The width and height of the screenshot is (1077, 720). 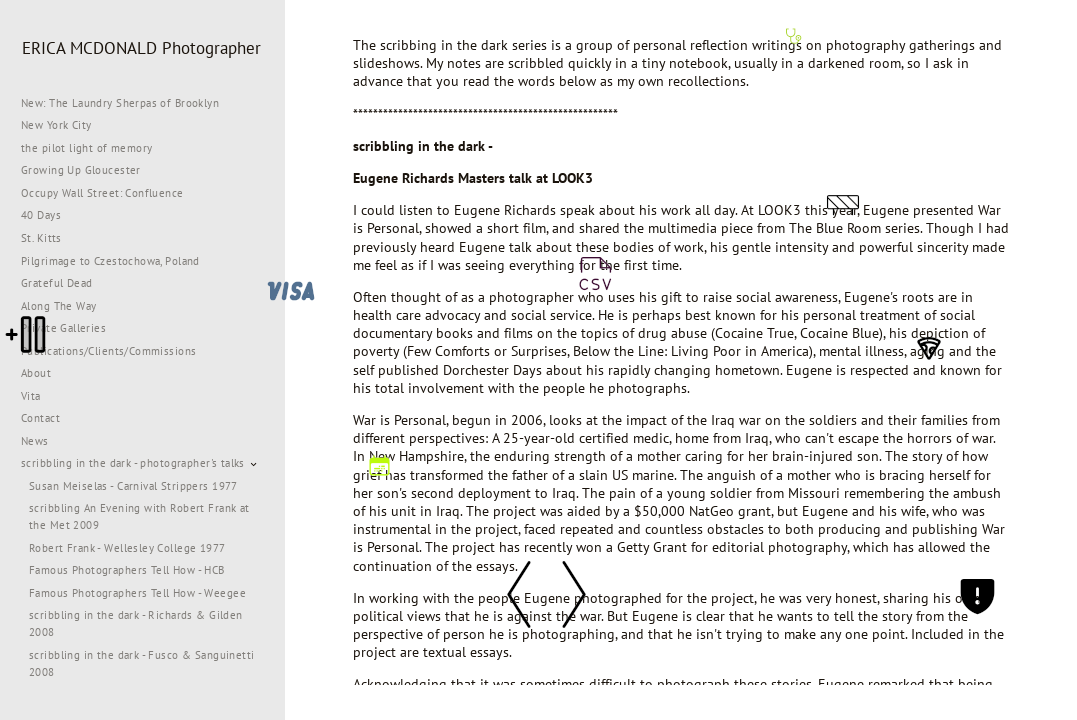 What do you see at coordinates (792, 35) in the screenshot?
I see `access health or medical features` at bounding box center [792, 35].